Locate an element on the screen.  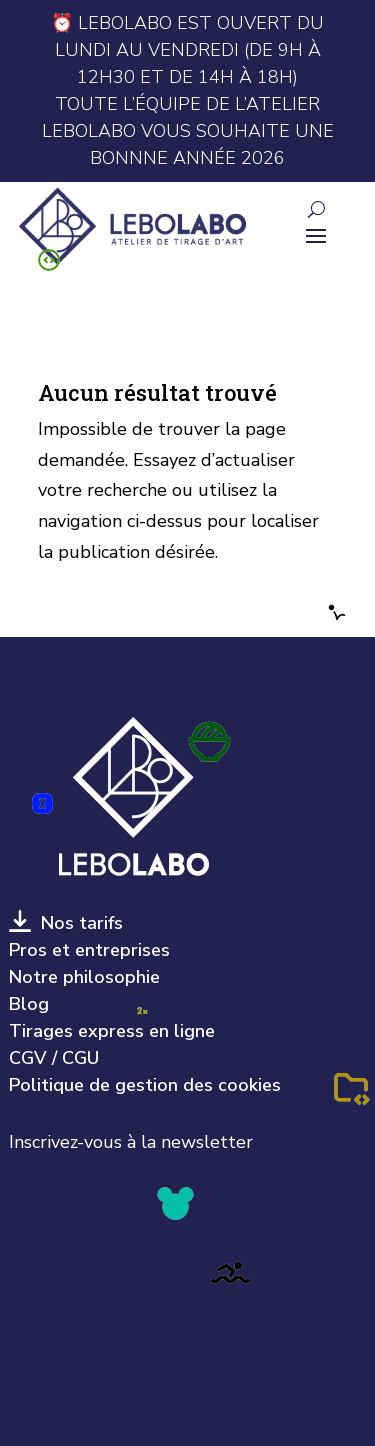
close or dismiss a dialog is located at coordinates (42, 803).